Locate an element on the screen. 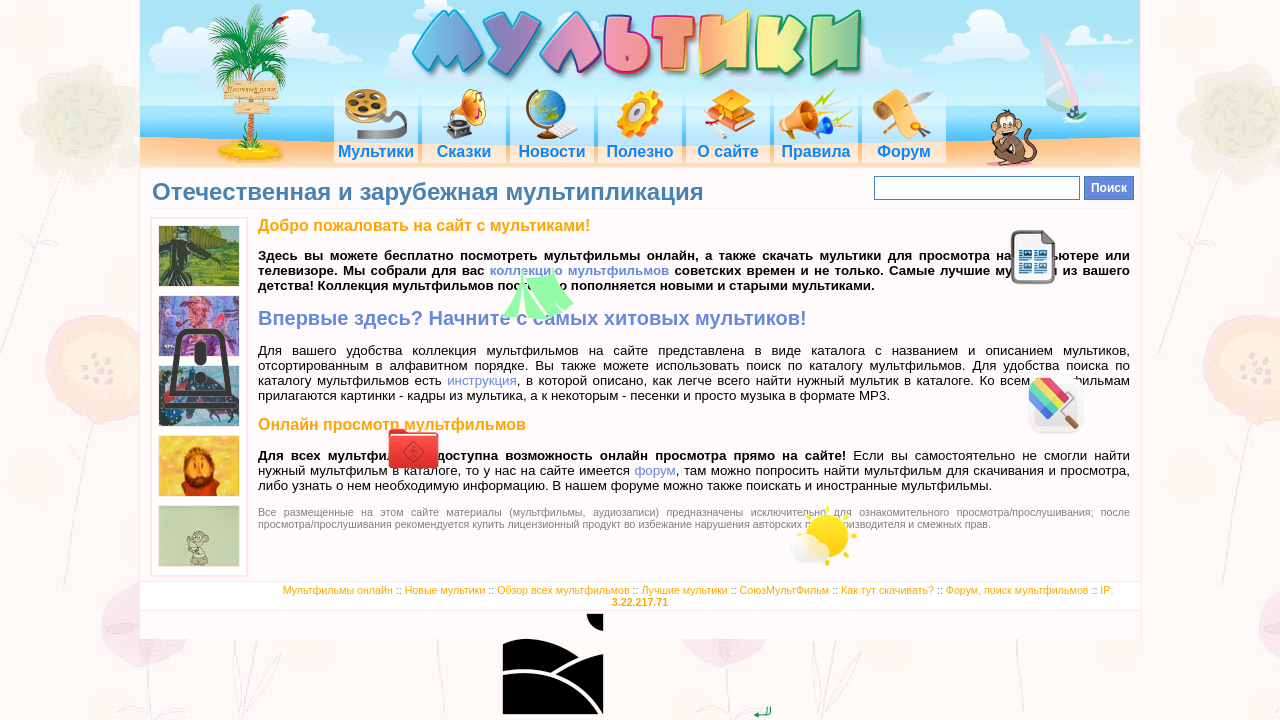  open Gradience app to customize GTK theme colors is located at coordinates (1056, 405).